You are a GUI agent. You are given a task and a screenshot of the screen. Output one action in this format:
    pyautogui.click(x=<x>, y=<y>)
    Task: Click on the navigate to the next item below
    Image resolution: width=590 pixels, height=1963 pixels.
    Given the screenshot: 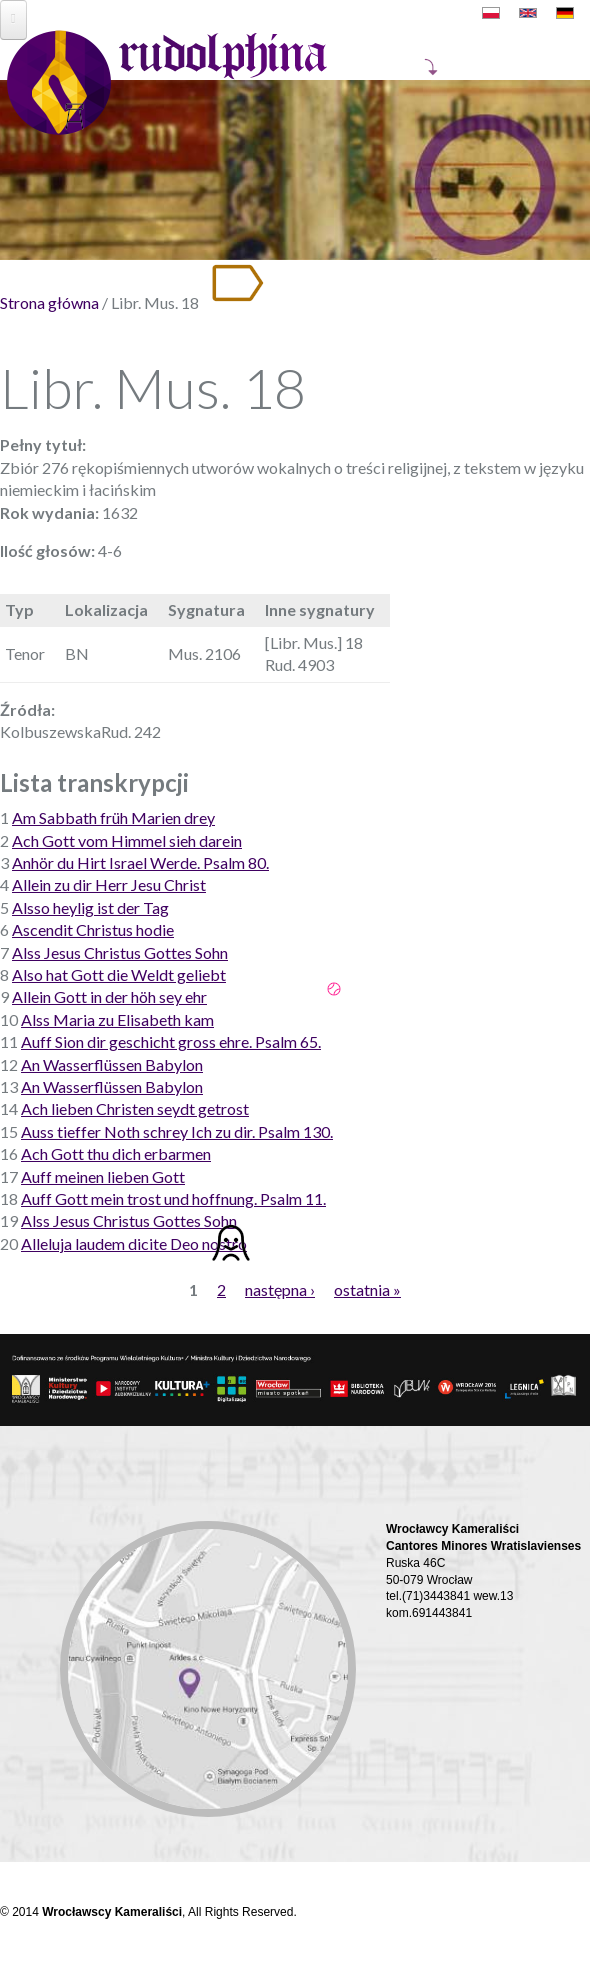 What is the action you would take?
    pyautogui.click(x=431, y=67)
    